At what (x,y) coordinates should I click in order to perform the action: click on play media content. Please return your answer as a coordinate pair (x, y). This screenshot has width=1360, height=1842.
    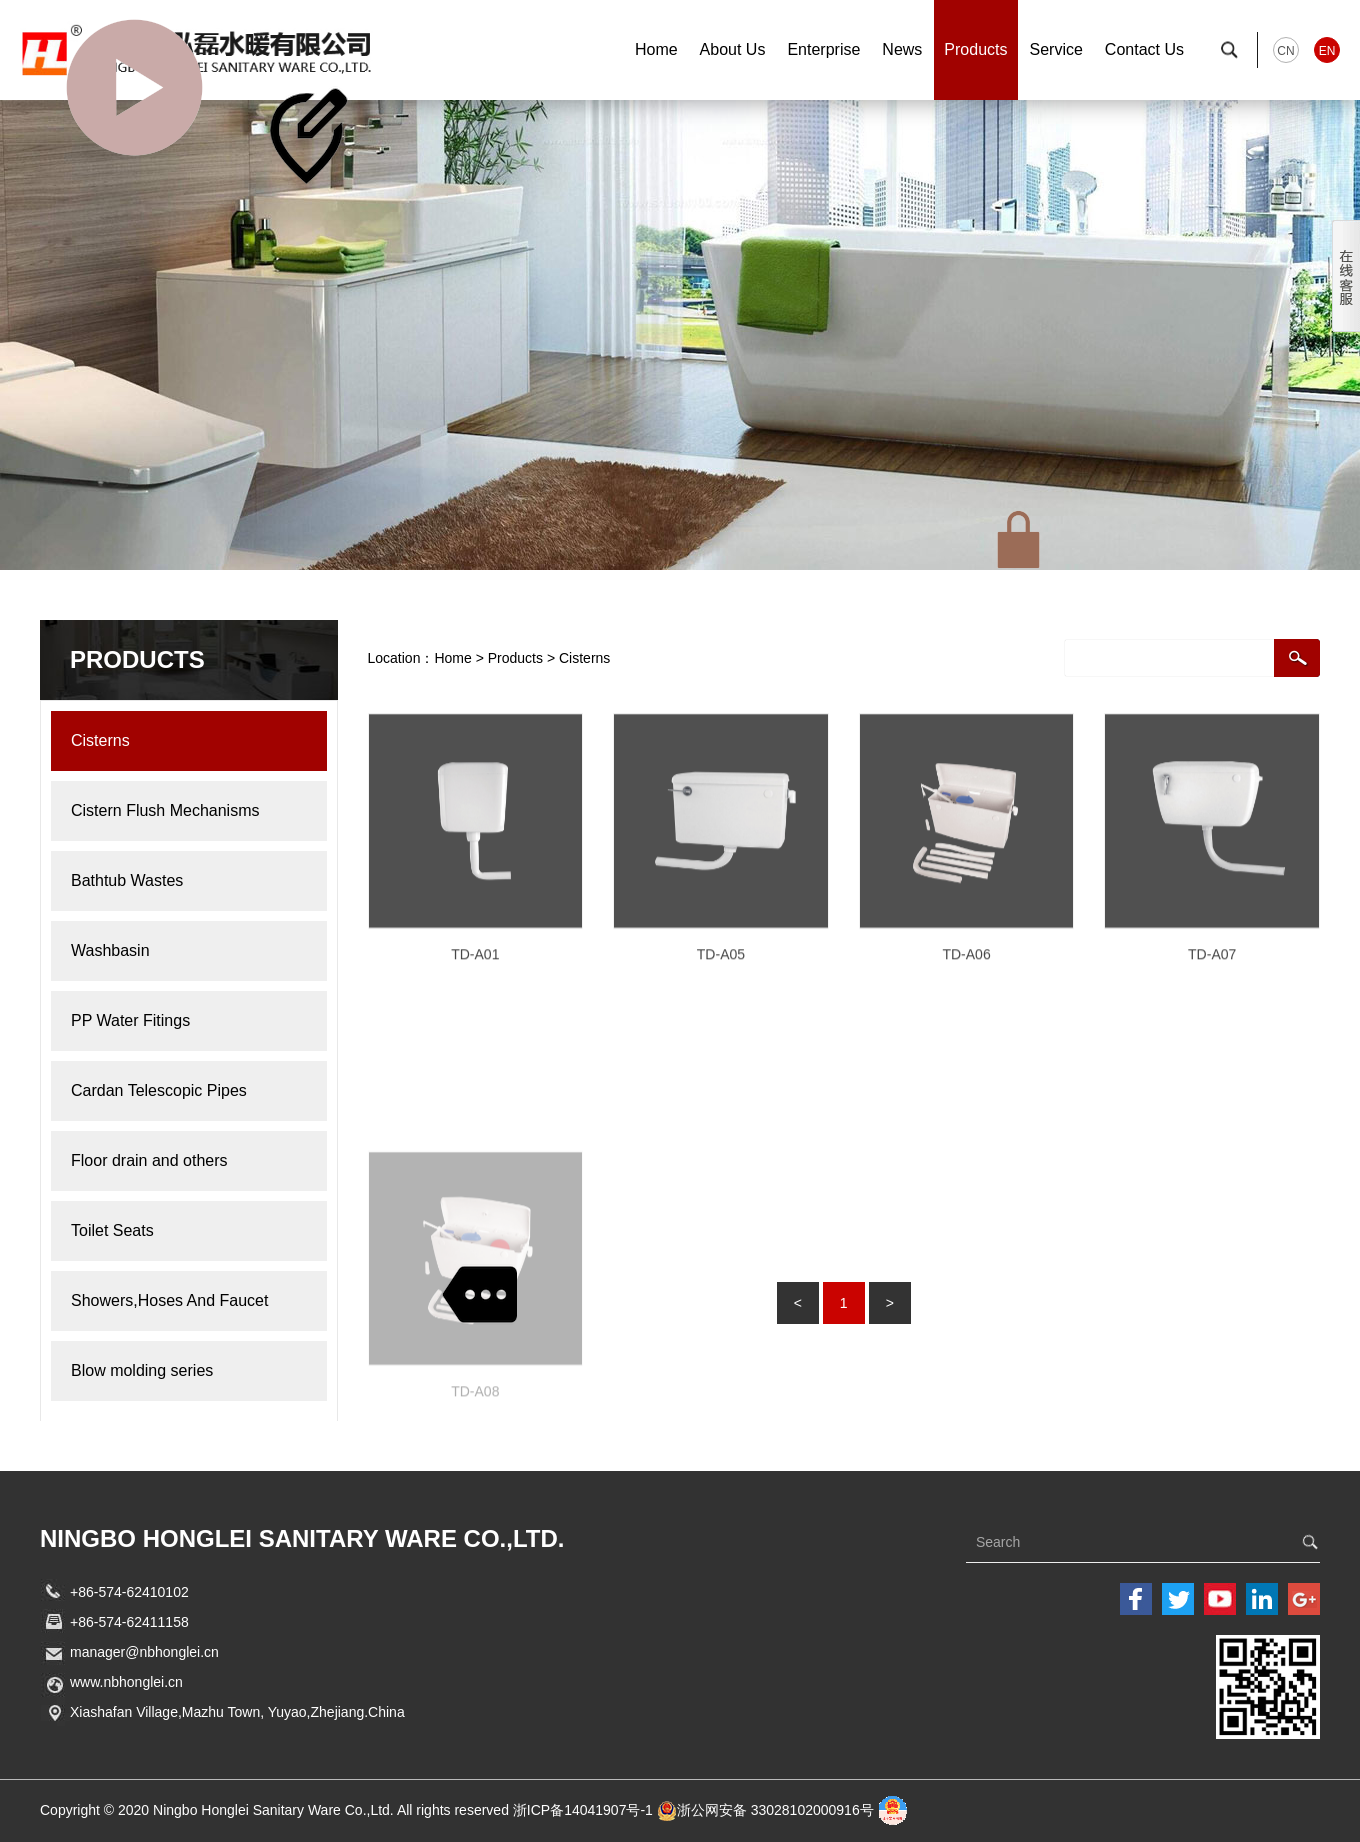
    Looking at the image, I should click on (134, 87).